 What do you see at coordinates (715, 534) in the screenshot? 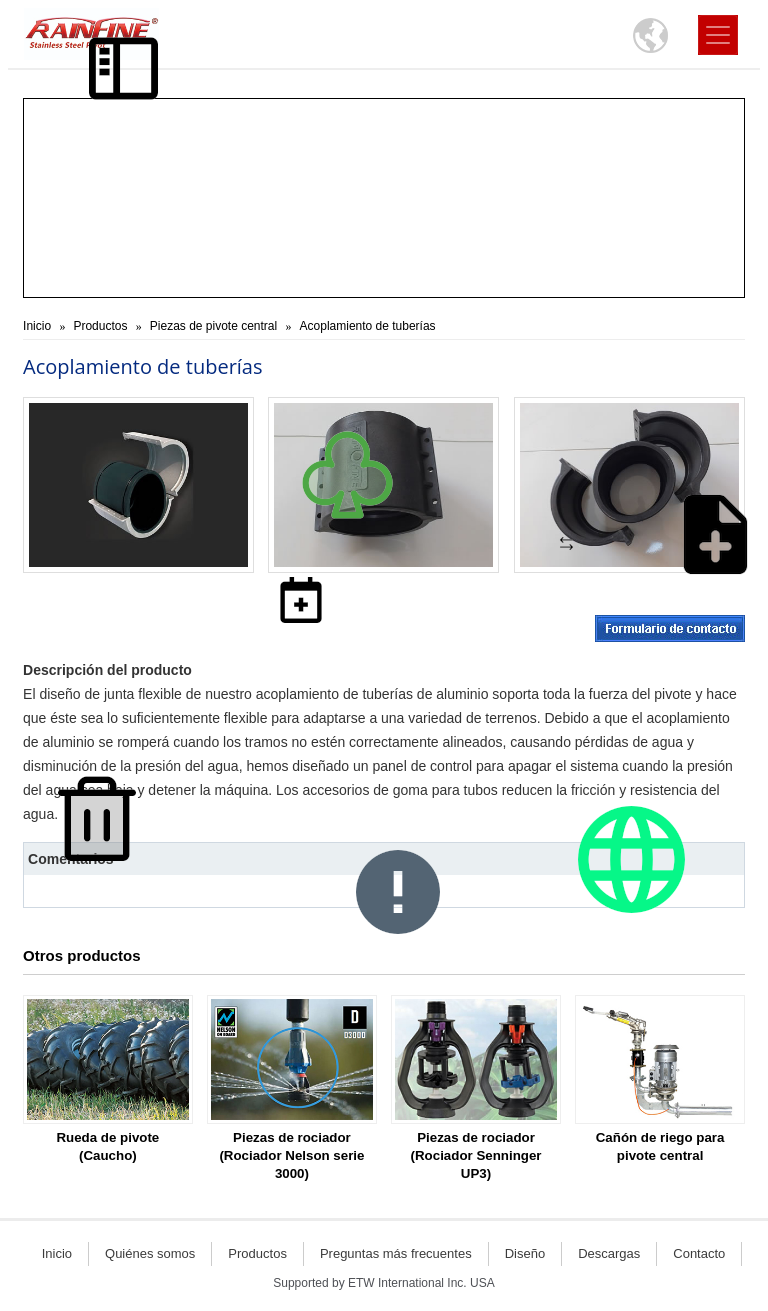
I see `create a new note` at bounding box center [715, 534].